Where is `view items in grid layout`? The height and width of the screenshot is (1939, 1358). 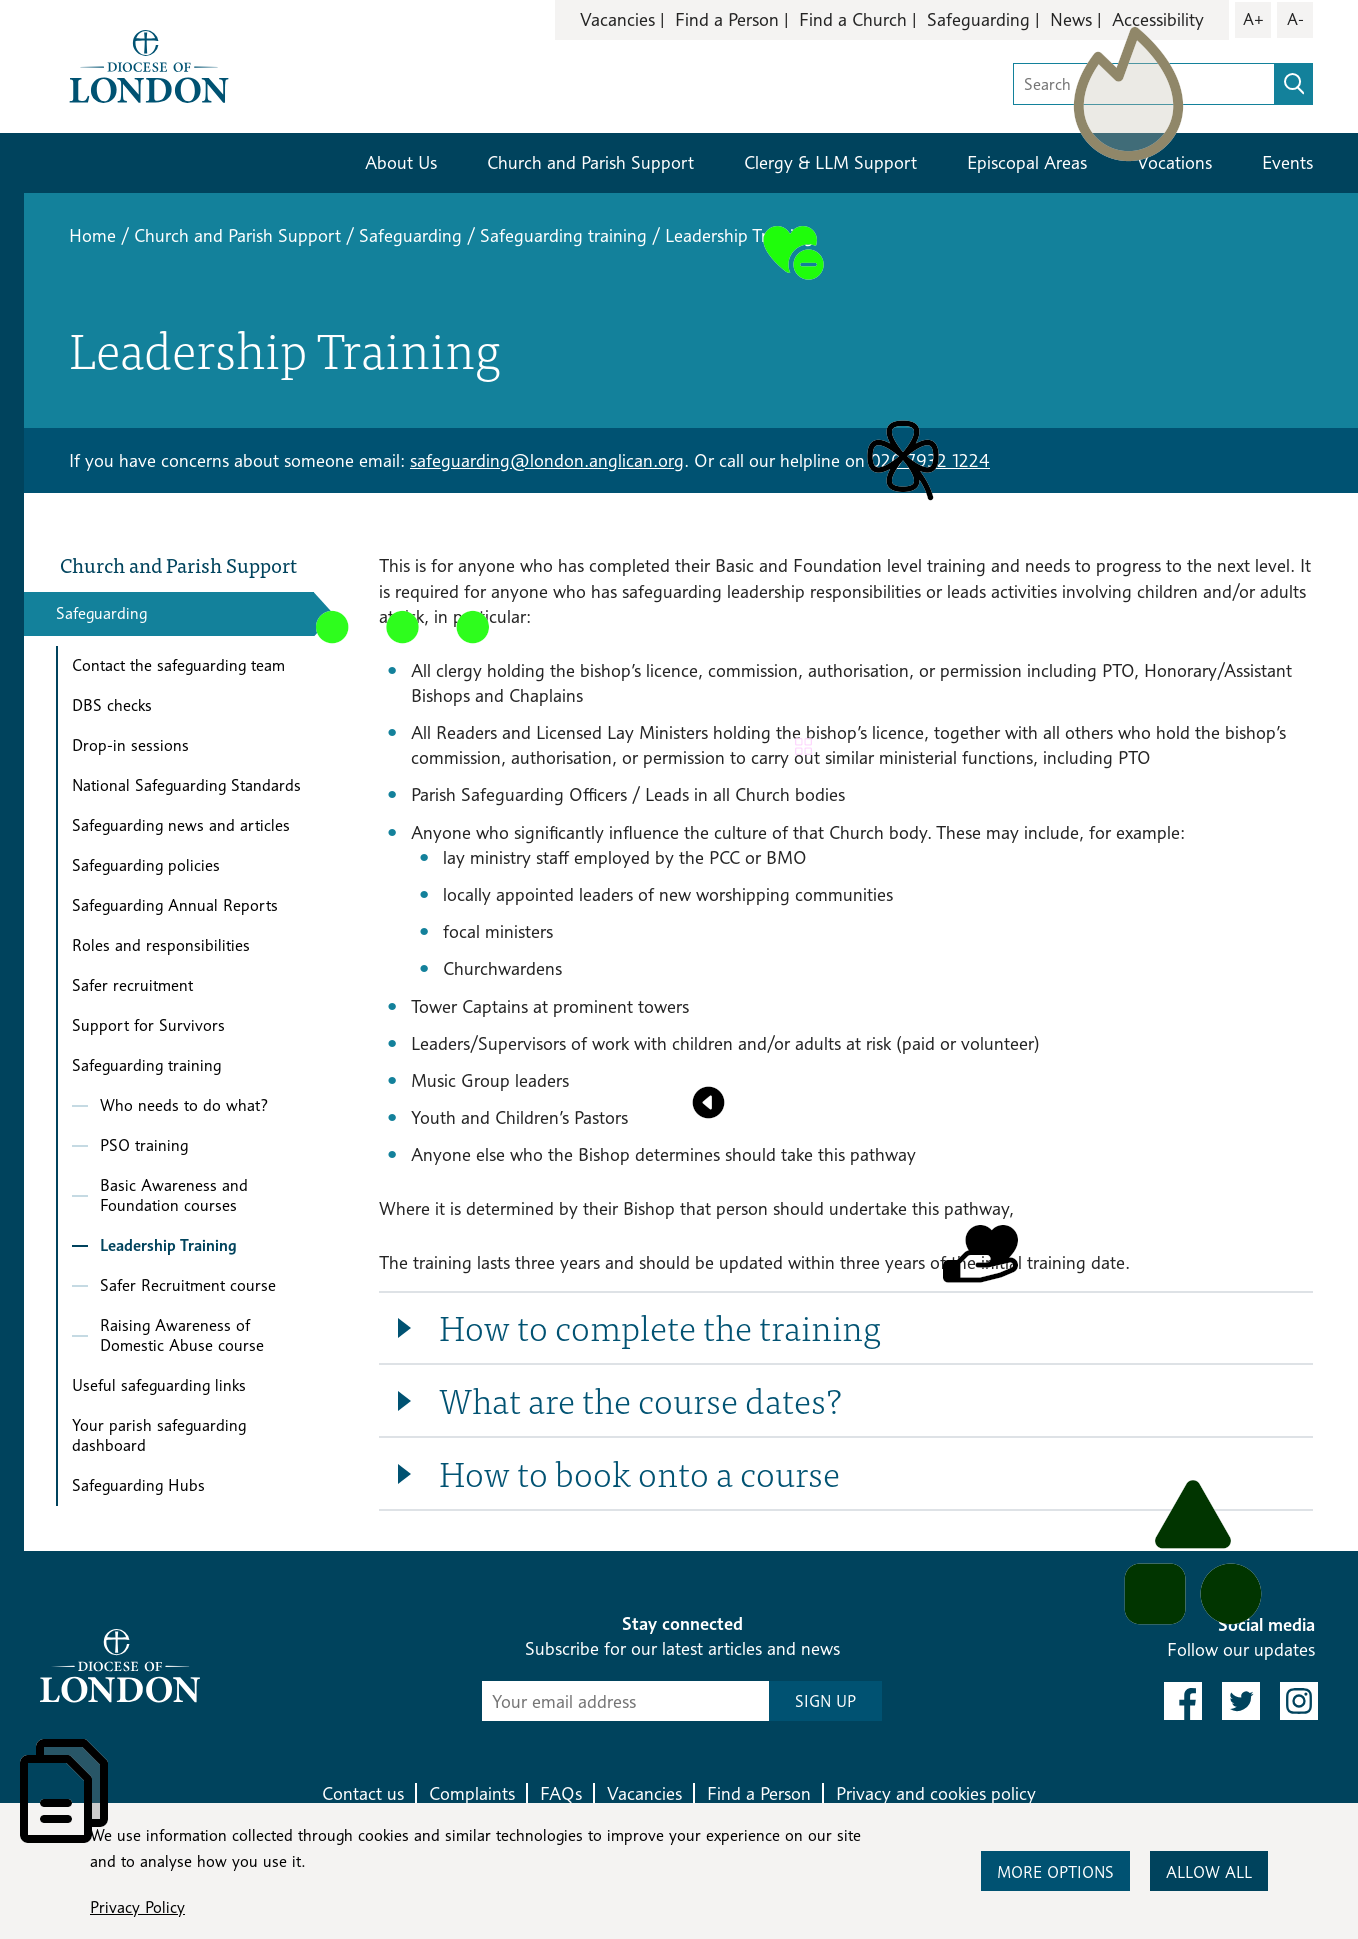
view items in grid layout is located at coordinates (803, 746).